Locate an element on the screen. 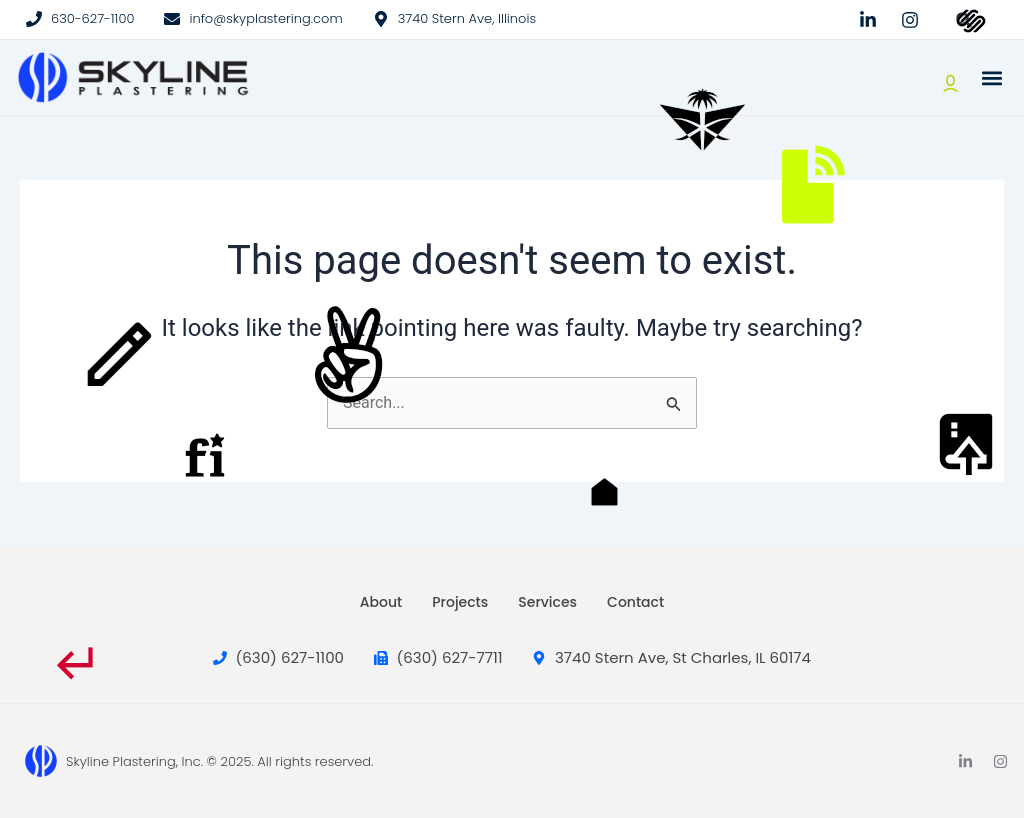 This screenshot has height=818, width=1024. view commit history for a repository is located at coordinates (966, 443).